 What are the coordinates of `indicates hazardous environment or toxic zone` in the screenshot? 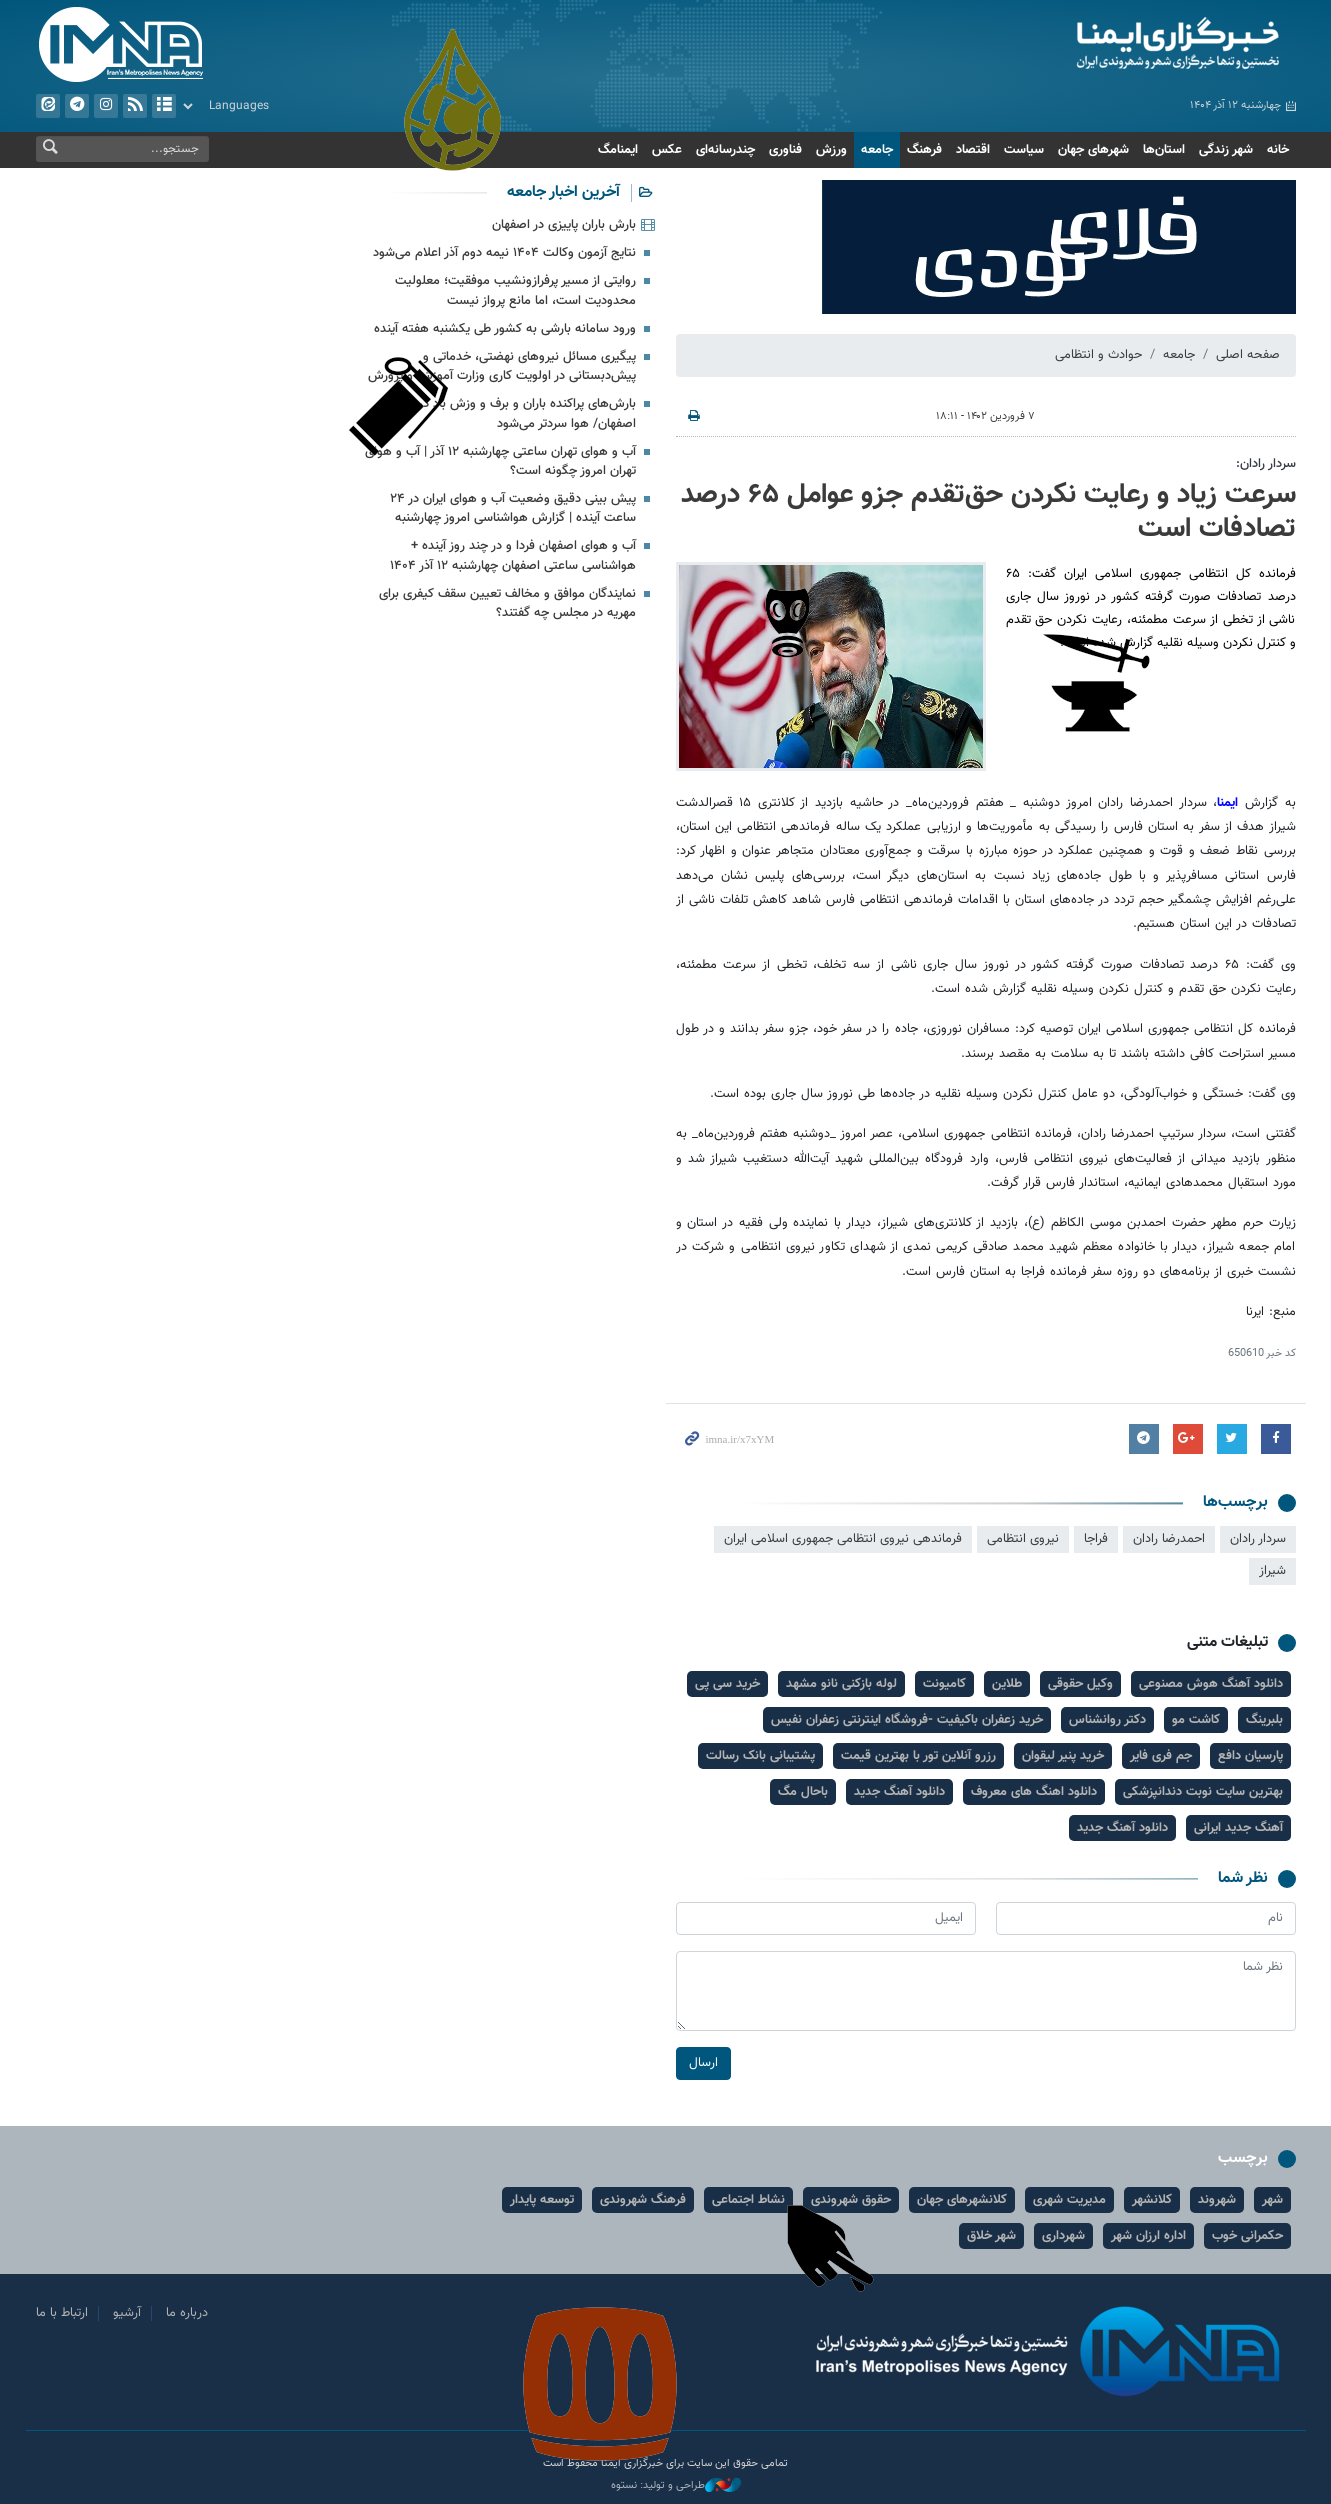 It's located at (788, 622).